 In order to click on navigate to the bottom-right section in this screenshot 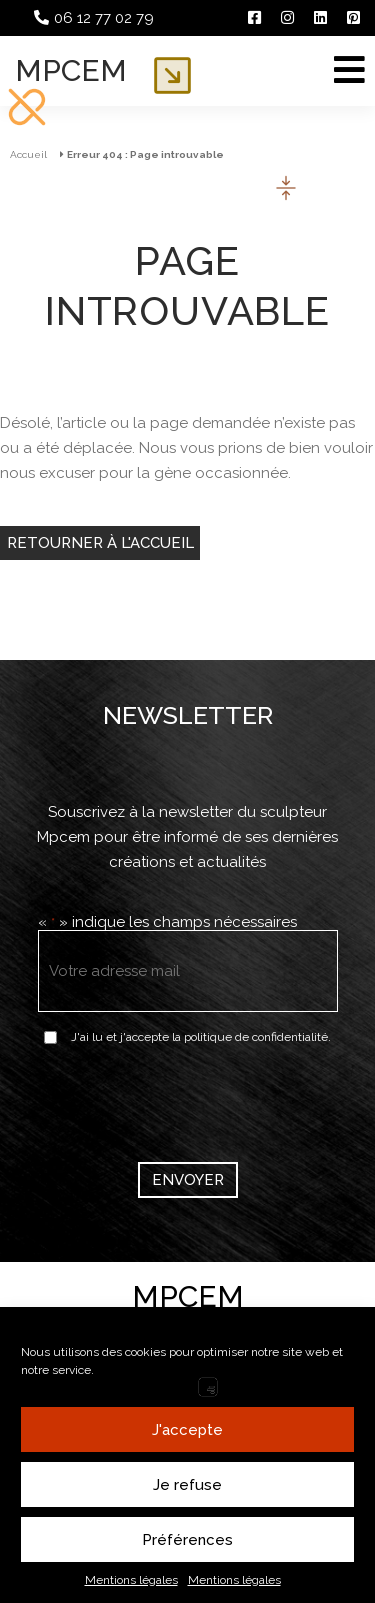, I will do `click(172, 75)`.